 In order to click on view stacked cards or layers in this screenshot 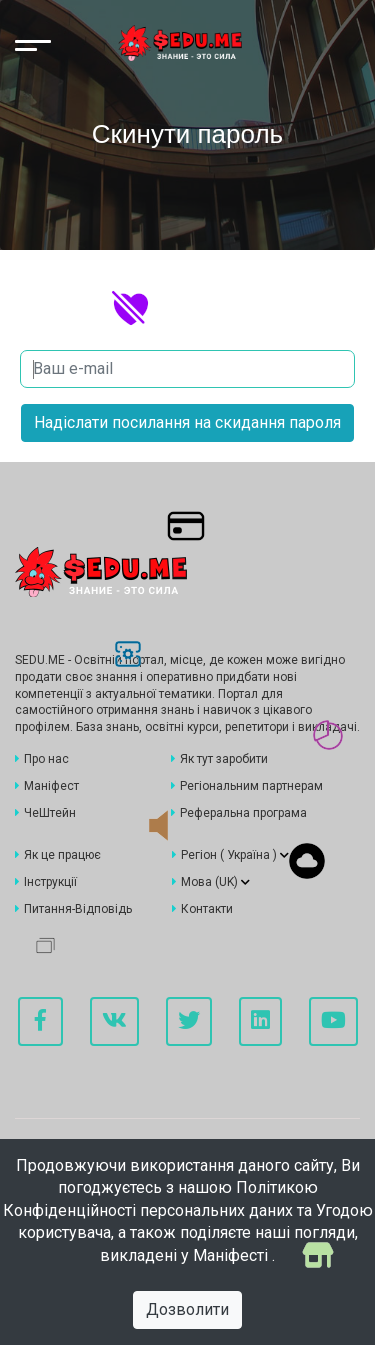, I will do `click(45, 945)`.